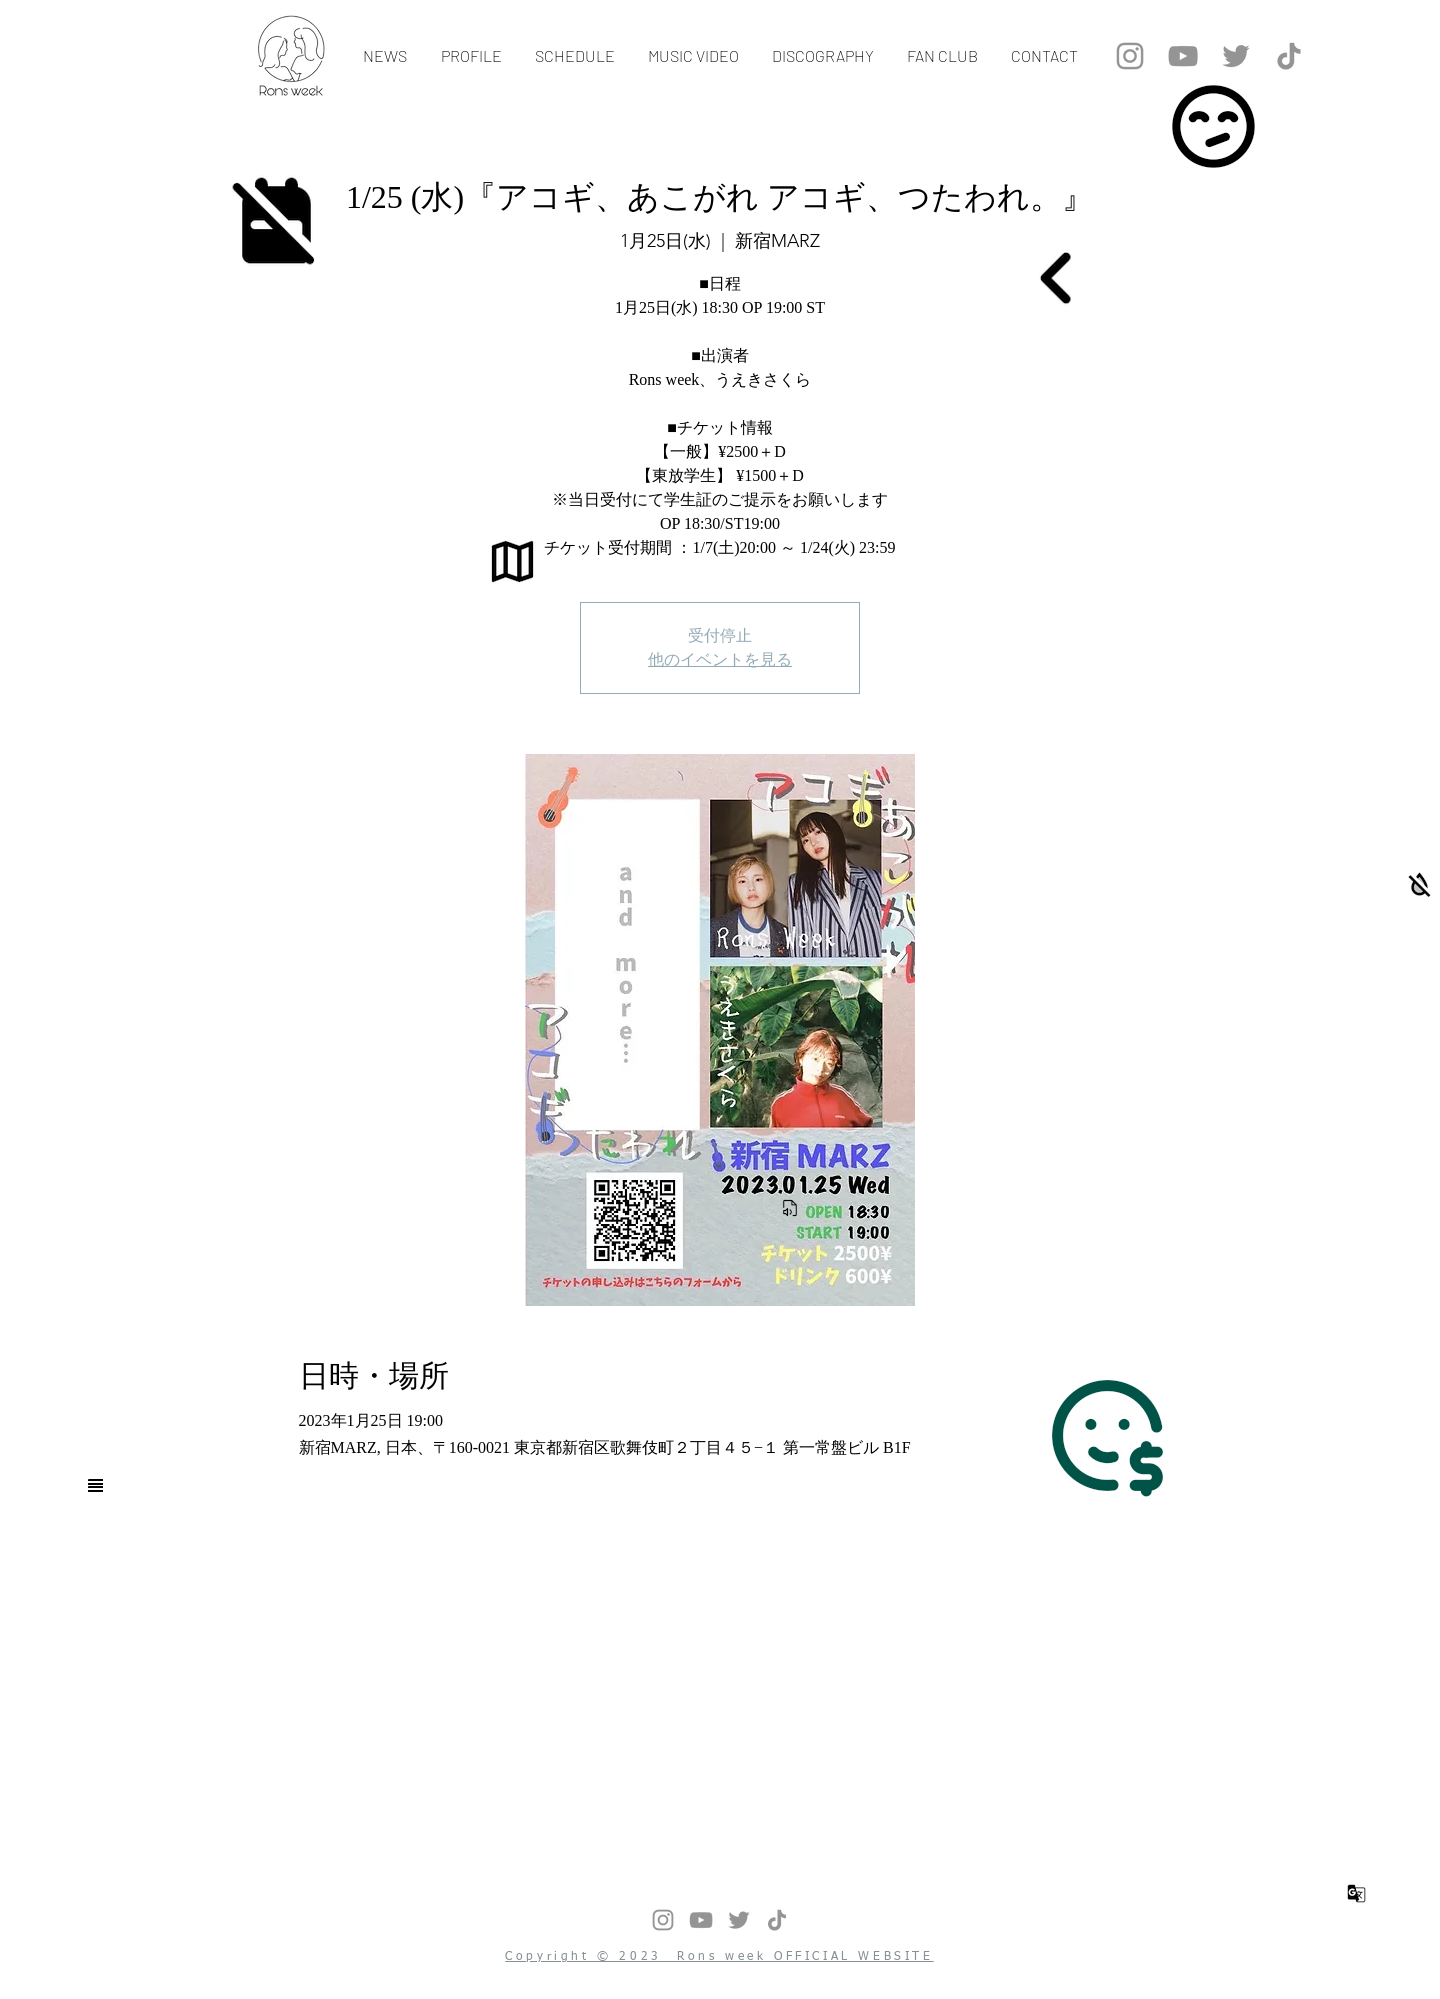 This screenshot has width=1440, height=1999. I want to click on open an audio file, so click(790, 1208).